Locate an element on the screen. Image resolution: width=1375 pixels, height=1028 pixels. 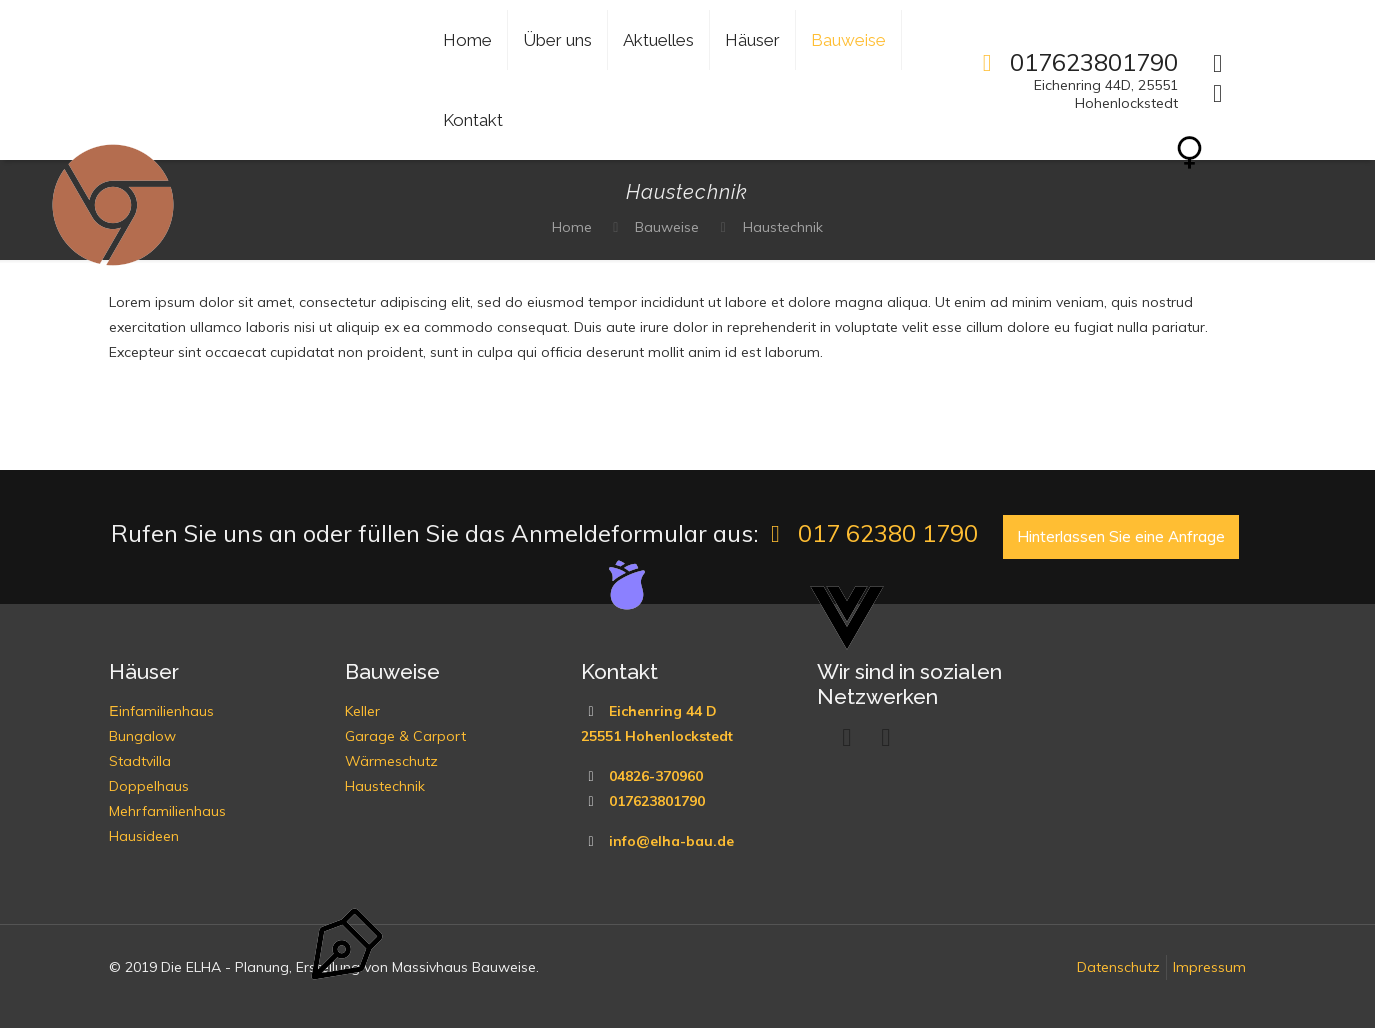
open link in Google Chrome browser is located at coordinates (113, 205).